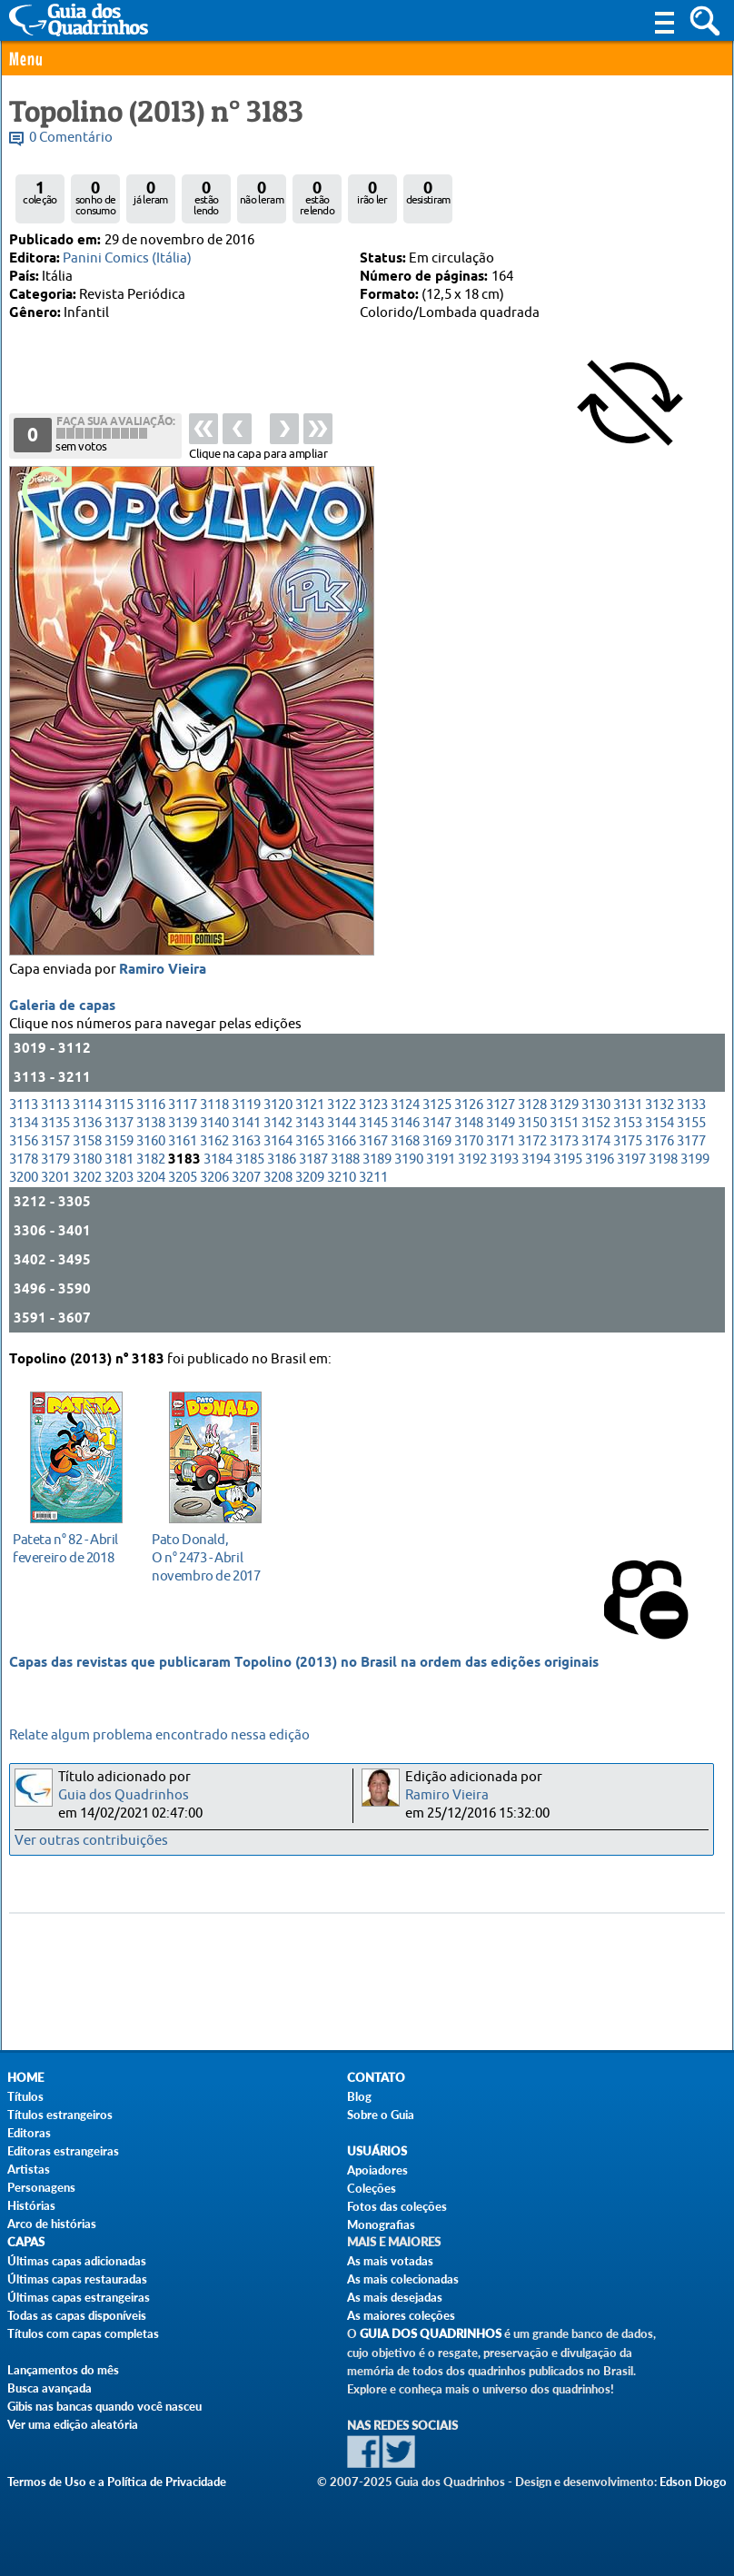 The width and height of the screenshot is (734, 2576). Describe the element at coordinates (647, 1598) in the screenshot. I see `github copilot is blocked or disabled` at that location.